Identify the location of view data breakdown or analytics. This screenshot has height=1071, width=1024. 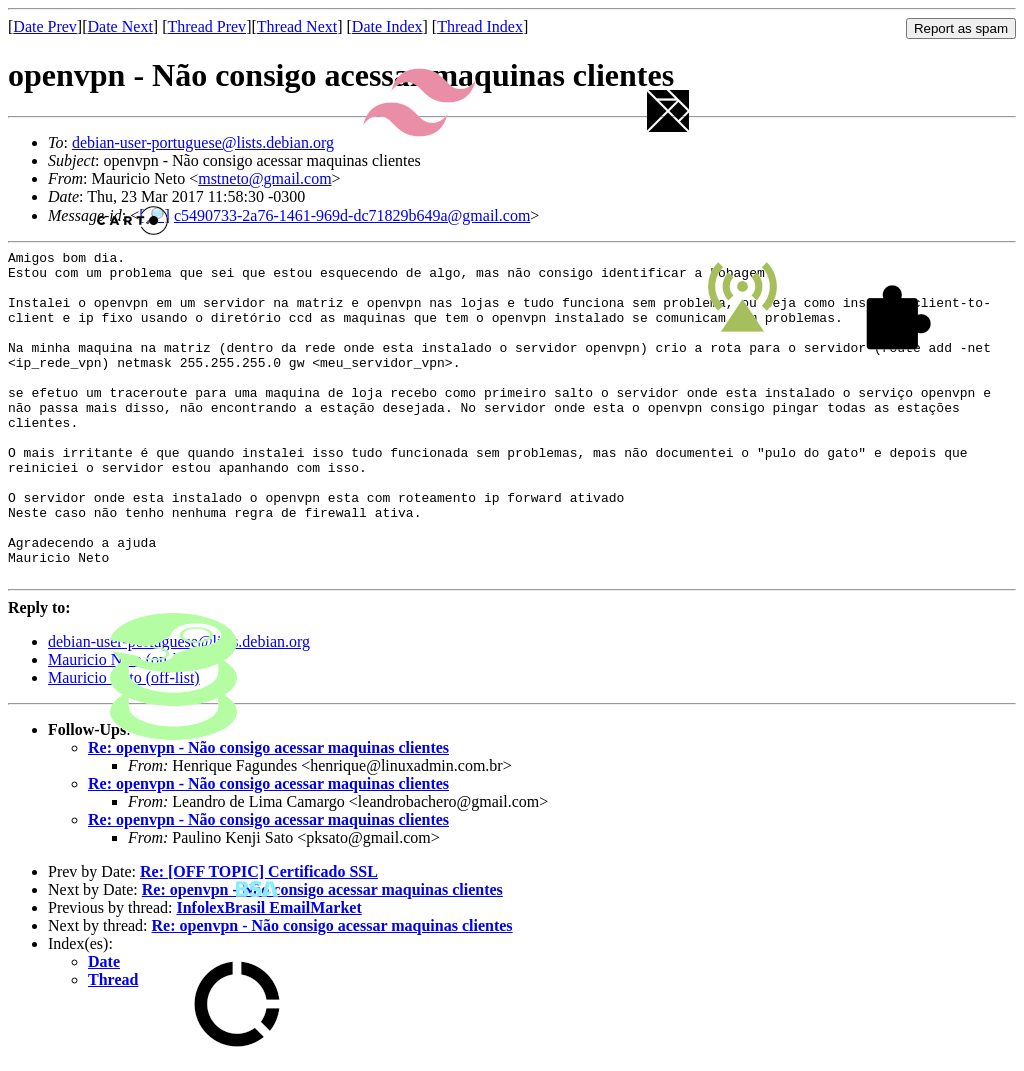
(237, 1004).